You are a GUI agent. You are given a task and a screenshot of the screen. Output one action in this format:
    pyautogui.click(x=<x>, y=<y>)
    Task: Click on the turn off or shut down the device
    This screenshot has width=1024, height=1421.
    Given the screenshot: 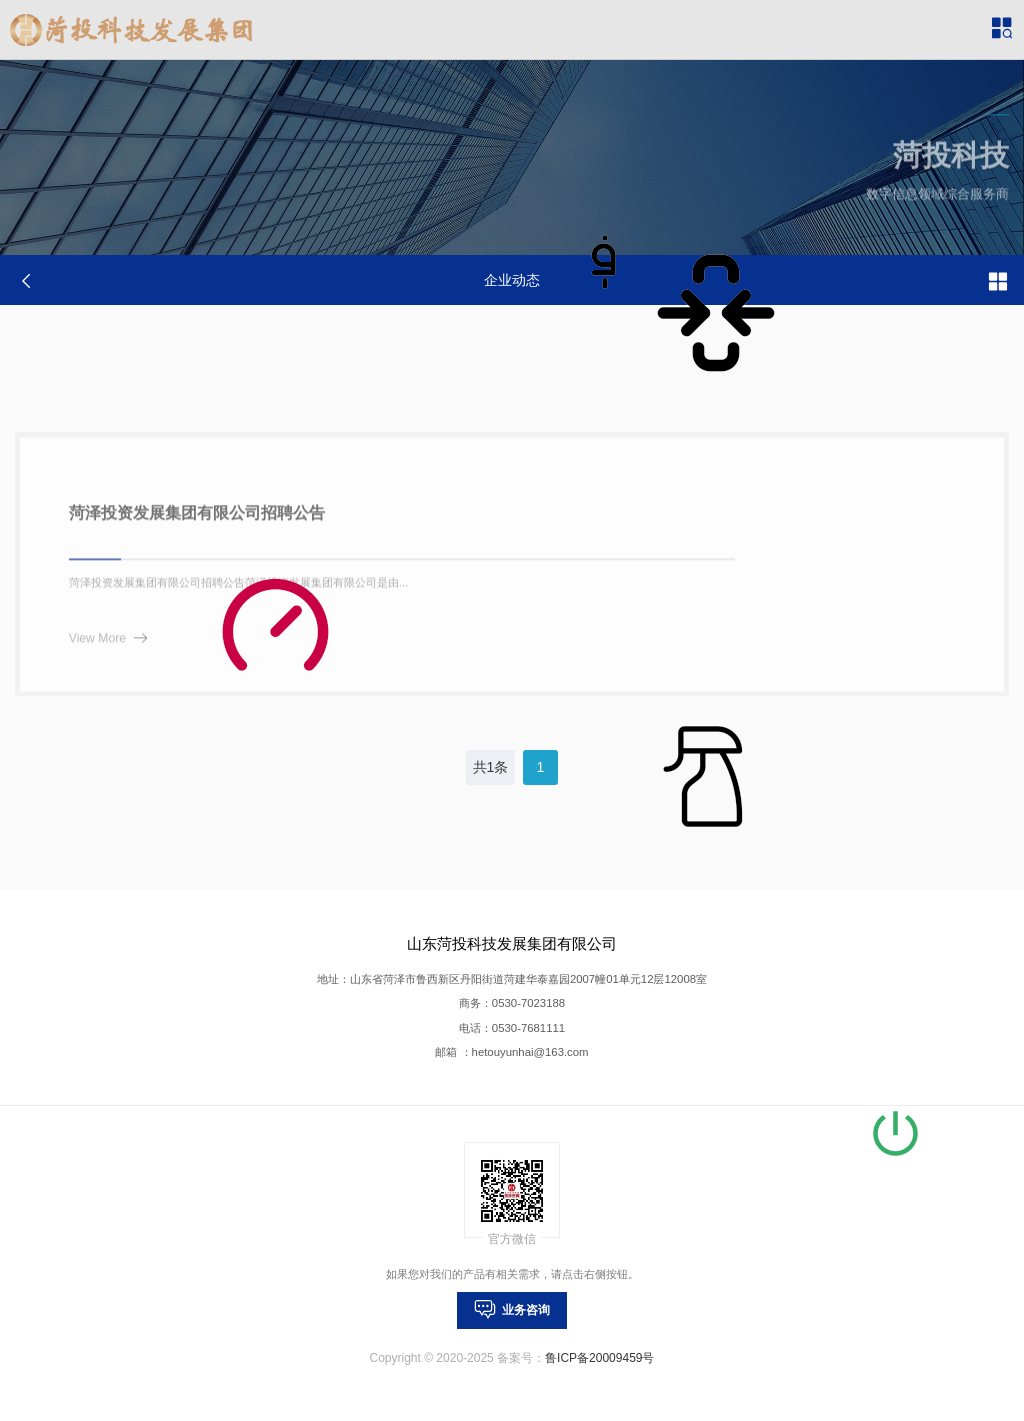 What is the action you would take?
    pyautogui.click(x=895, y=1133)
    